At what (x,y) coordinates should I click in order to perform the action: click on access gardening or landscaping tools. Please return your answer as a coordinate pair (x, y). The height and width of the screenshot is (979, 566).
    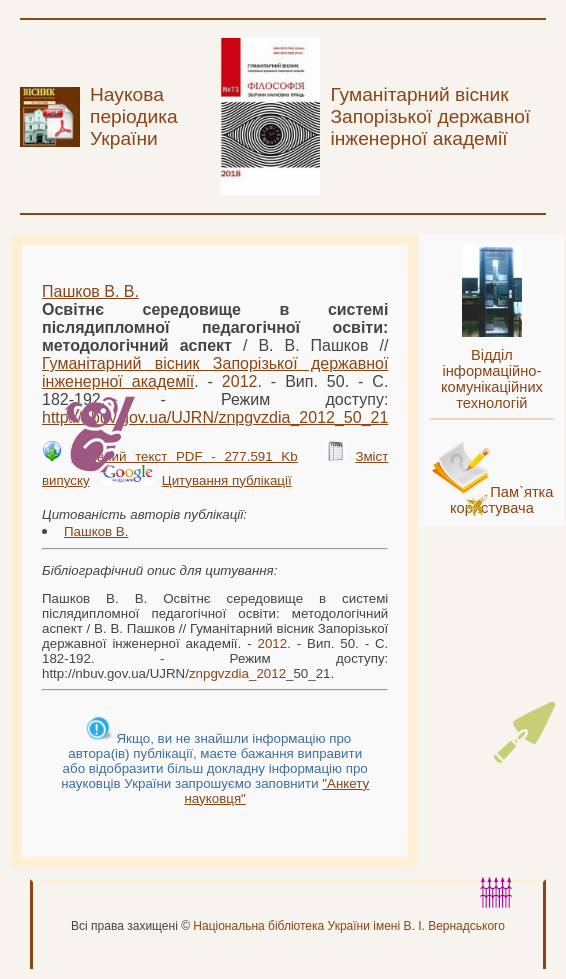
    Looking at the image, I should click on (524, 732).